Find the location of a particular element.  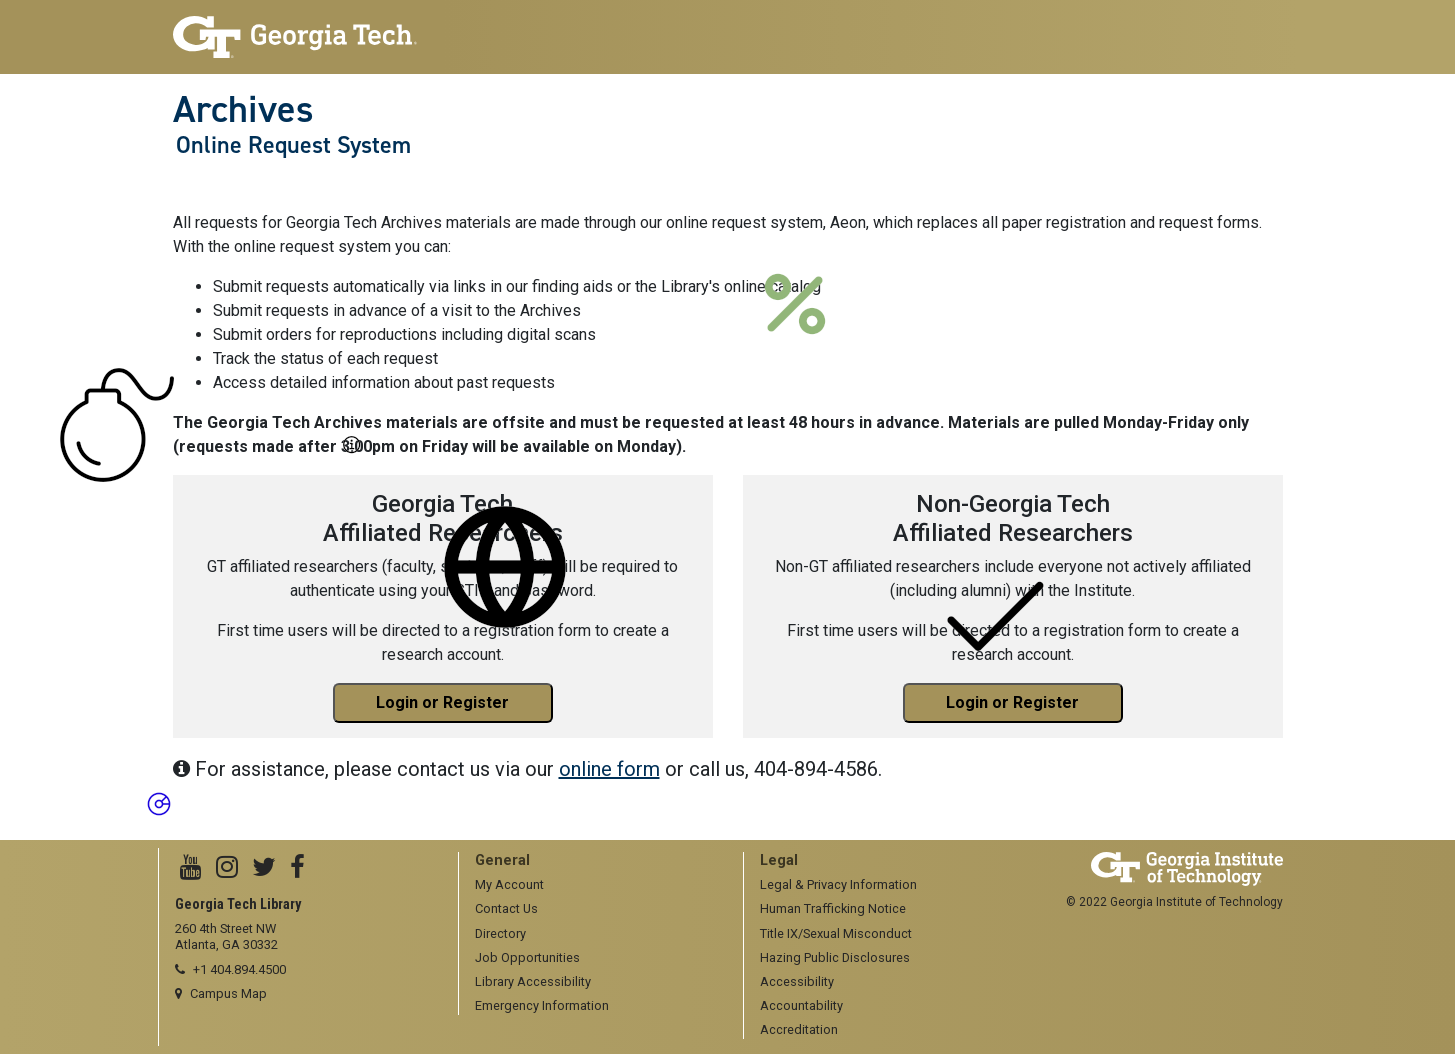

play or access music library is located at coordinates (159, 804).